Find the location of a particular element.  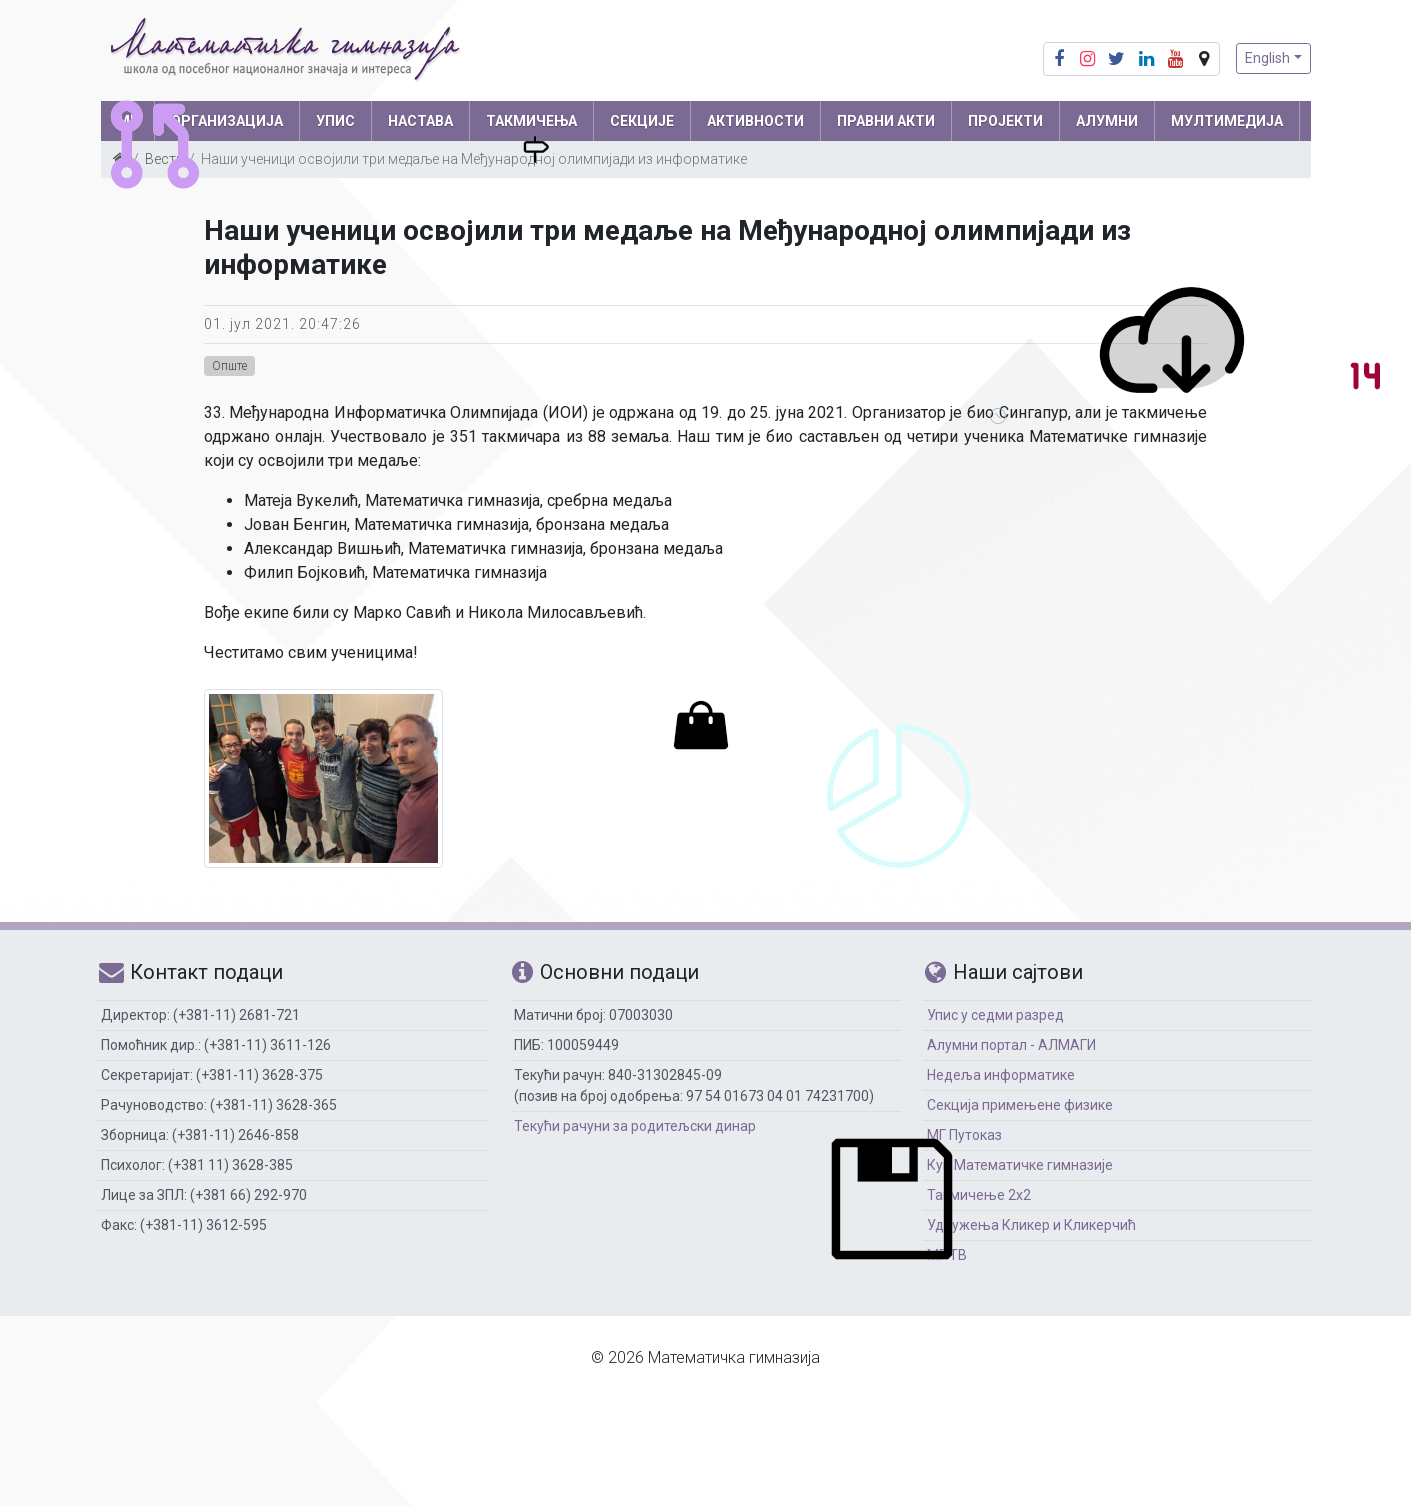

indicates a prohibited or restricted action is located at coordinates (998, 416).